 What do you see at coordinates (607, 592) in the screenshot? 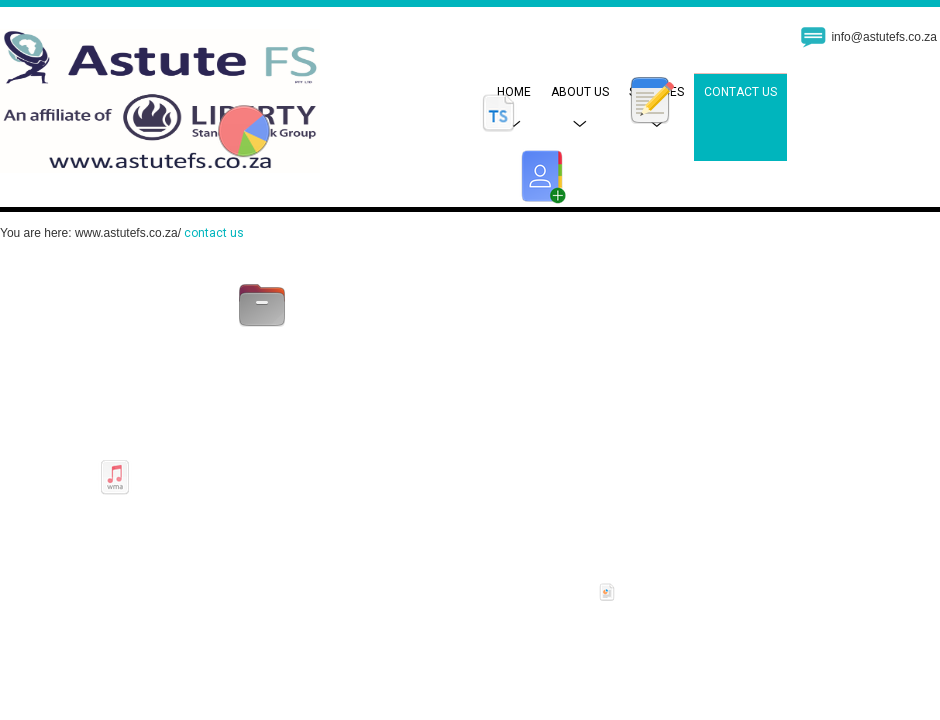
I see `open a presentation file` at bounding box center [607, 592].